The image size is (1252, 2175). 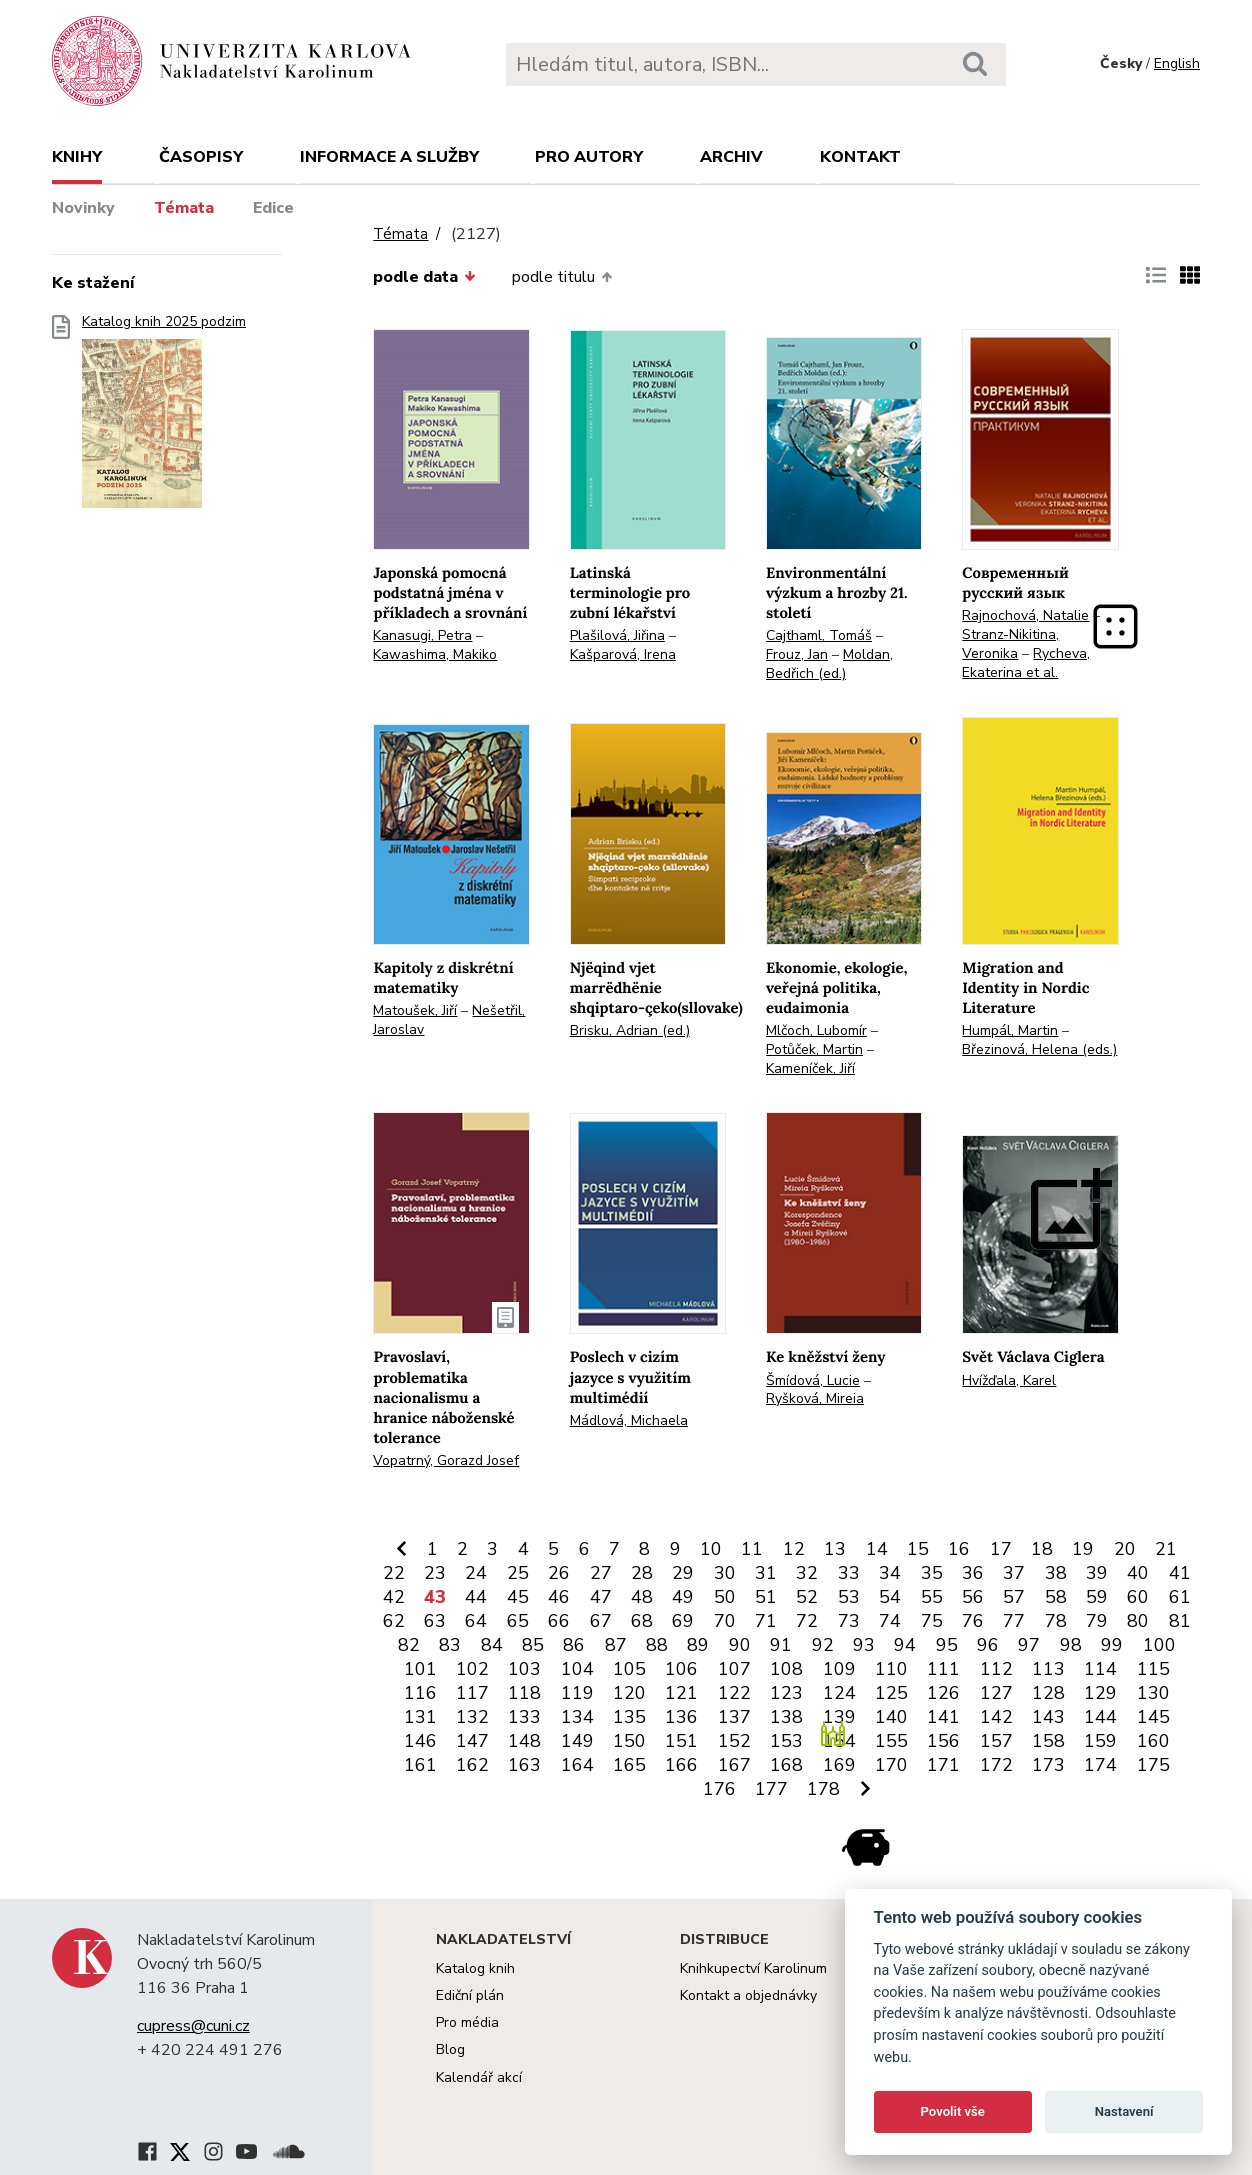 What do you see at coordinates (1115, 626) in the screenshot?
I see `roll or randomize with a value of four` at bounding box center [1115, 626].